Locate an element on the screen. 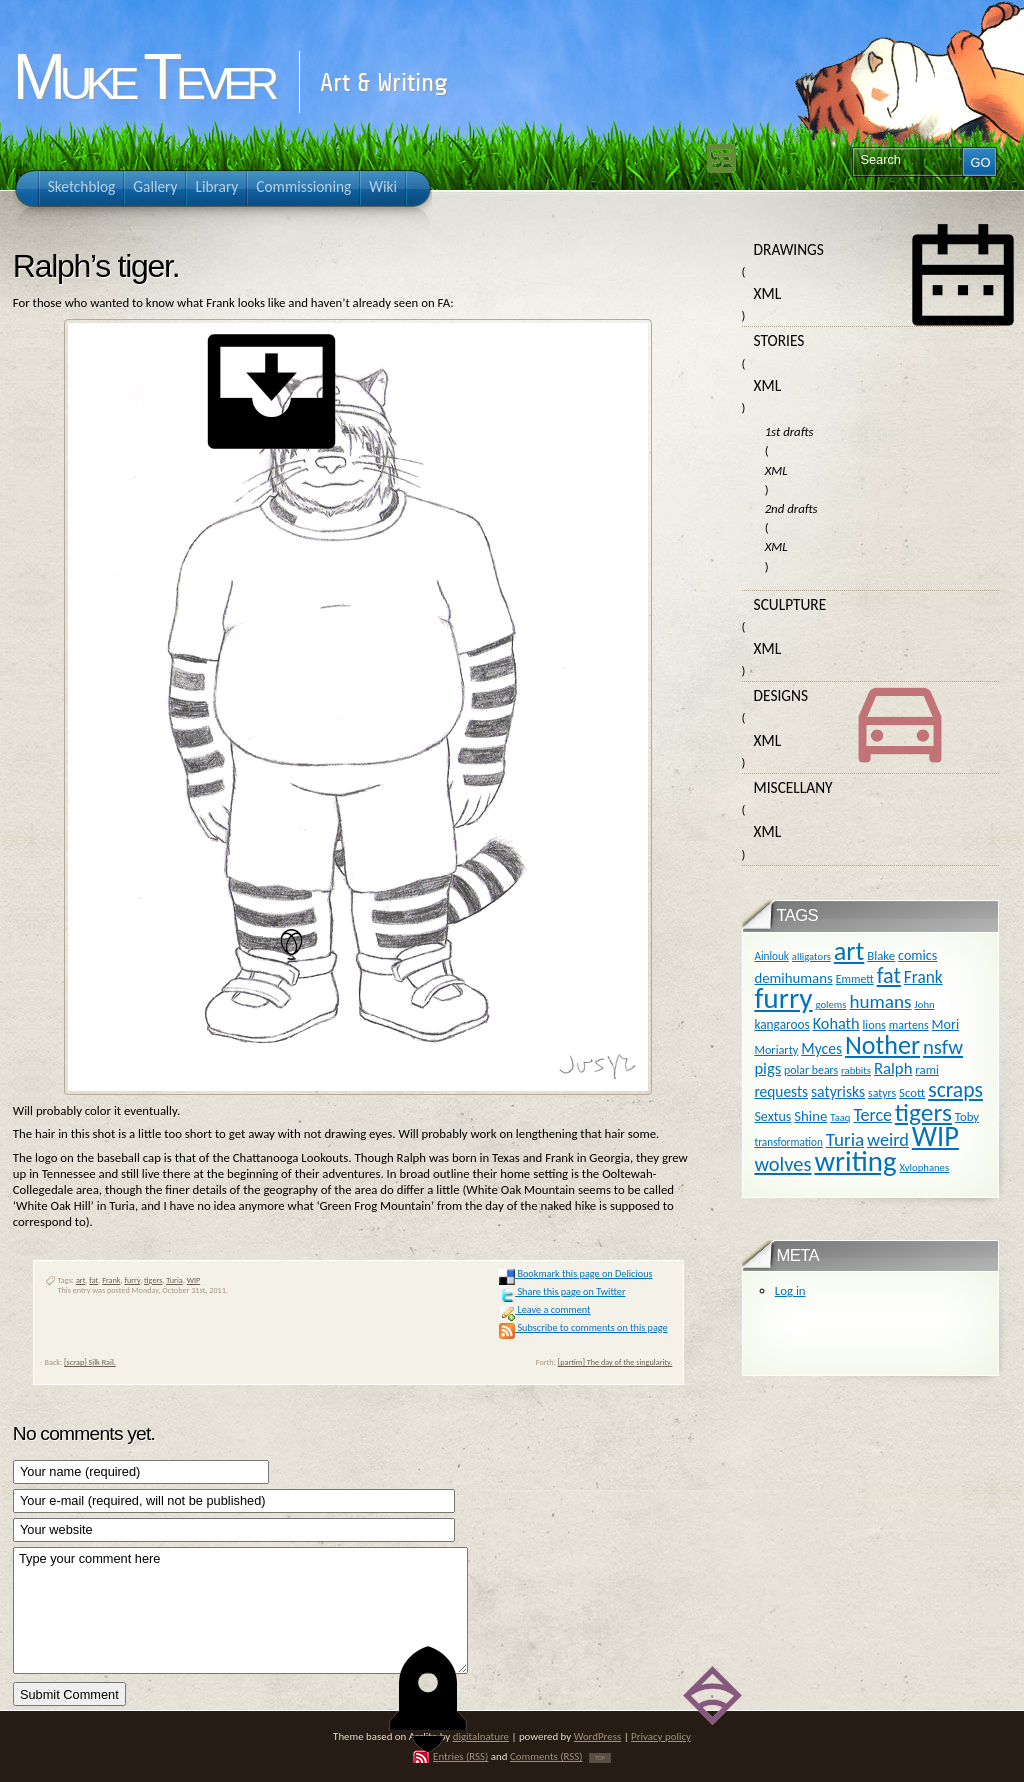  launch or deploy an application is located at coordinates (428, 1697).